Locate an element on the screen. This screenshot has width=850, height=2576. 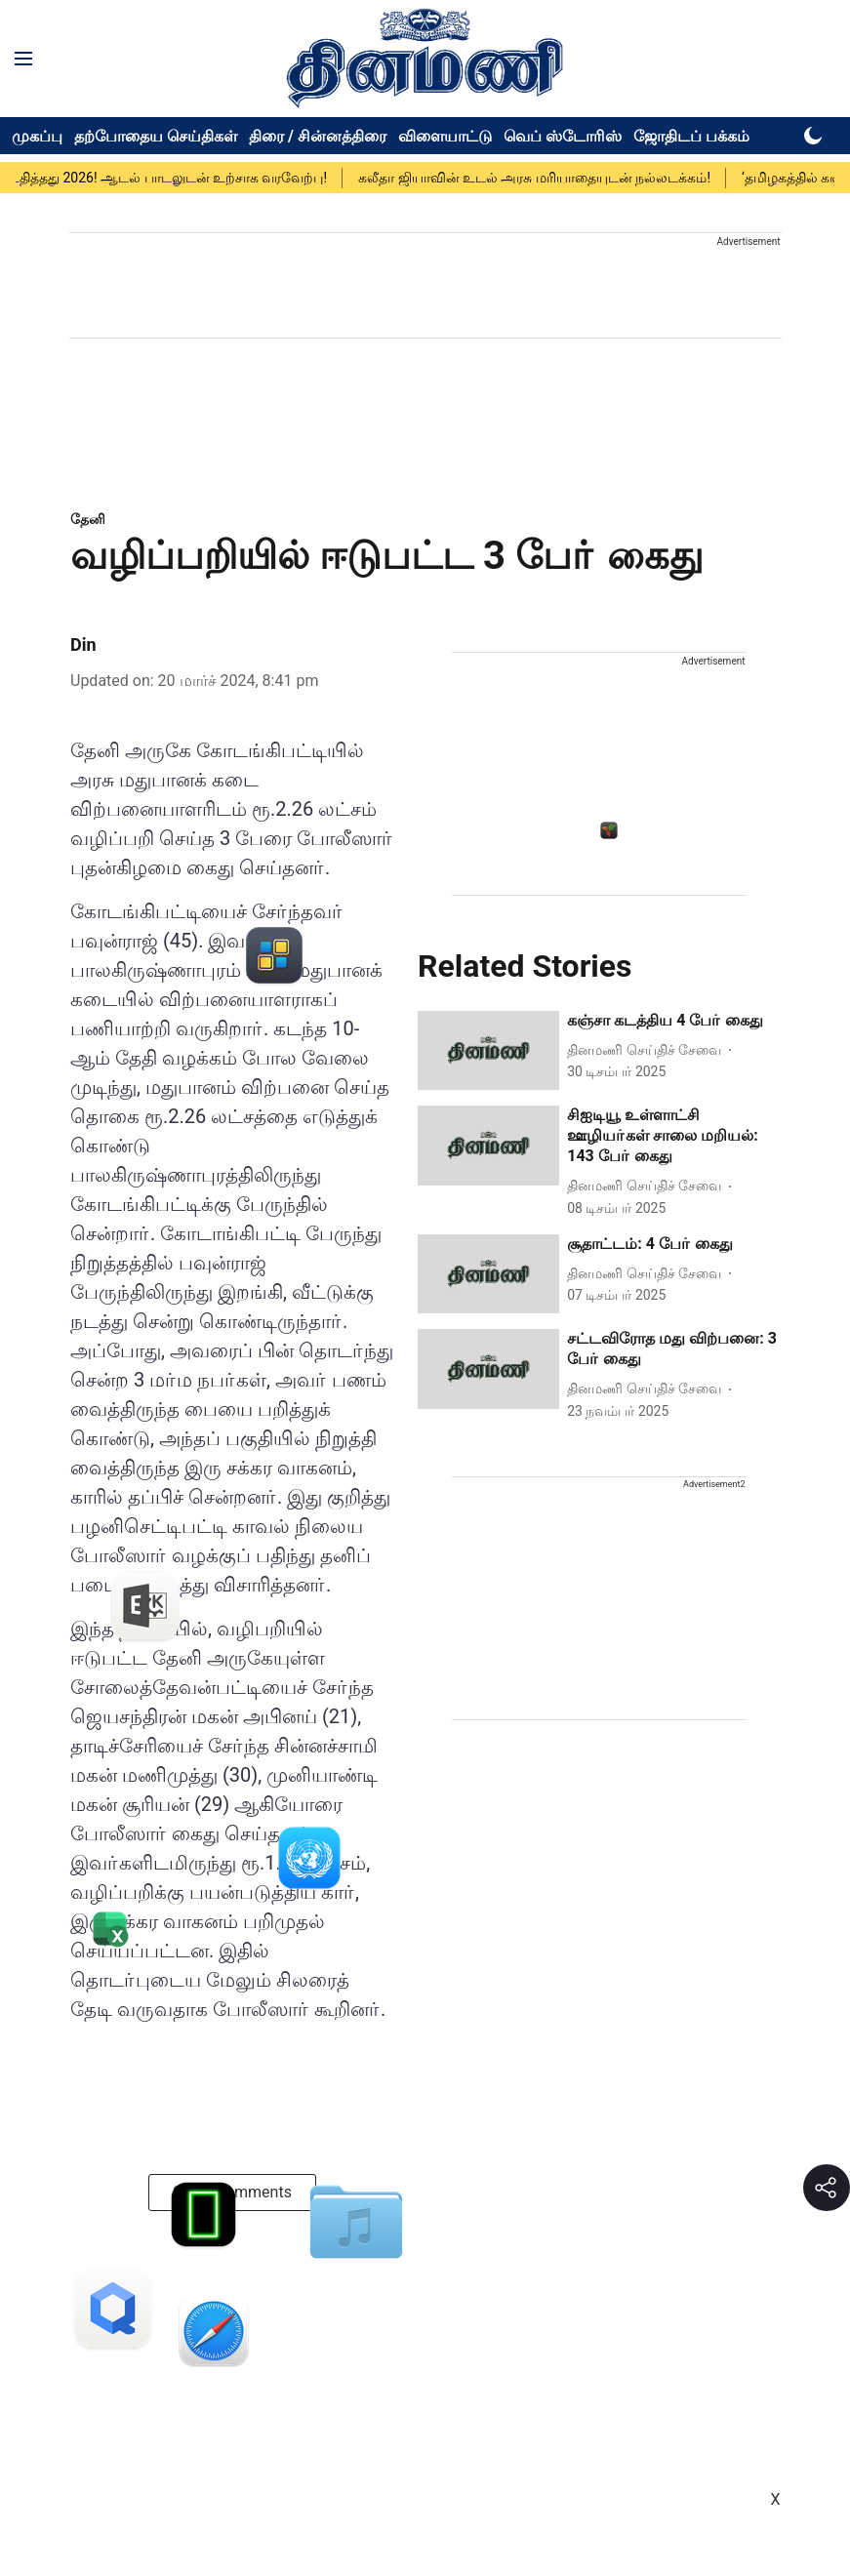
open Microsoft Excel is located at coordinates (109, 1928).